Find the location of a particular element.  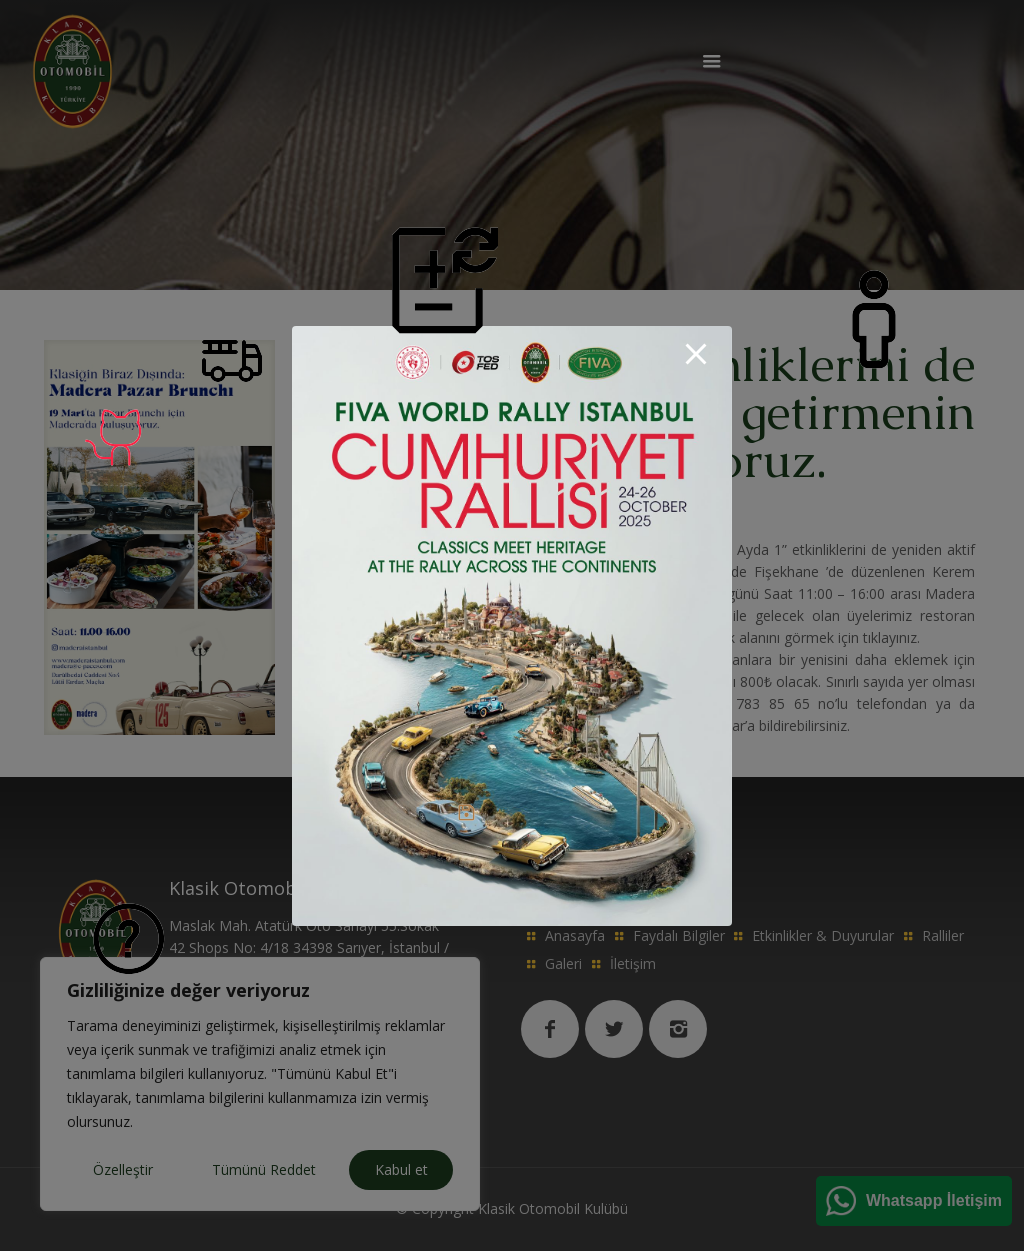

sync or restore an editing session is located at coordinates (437, 280).